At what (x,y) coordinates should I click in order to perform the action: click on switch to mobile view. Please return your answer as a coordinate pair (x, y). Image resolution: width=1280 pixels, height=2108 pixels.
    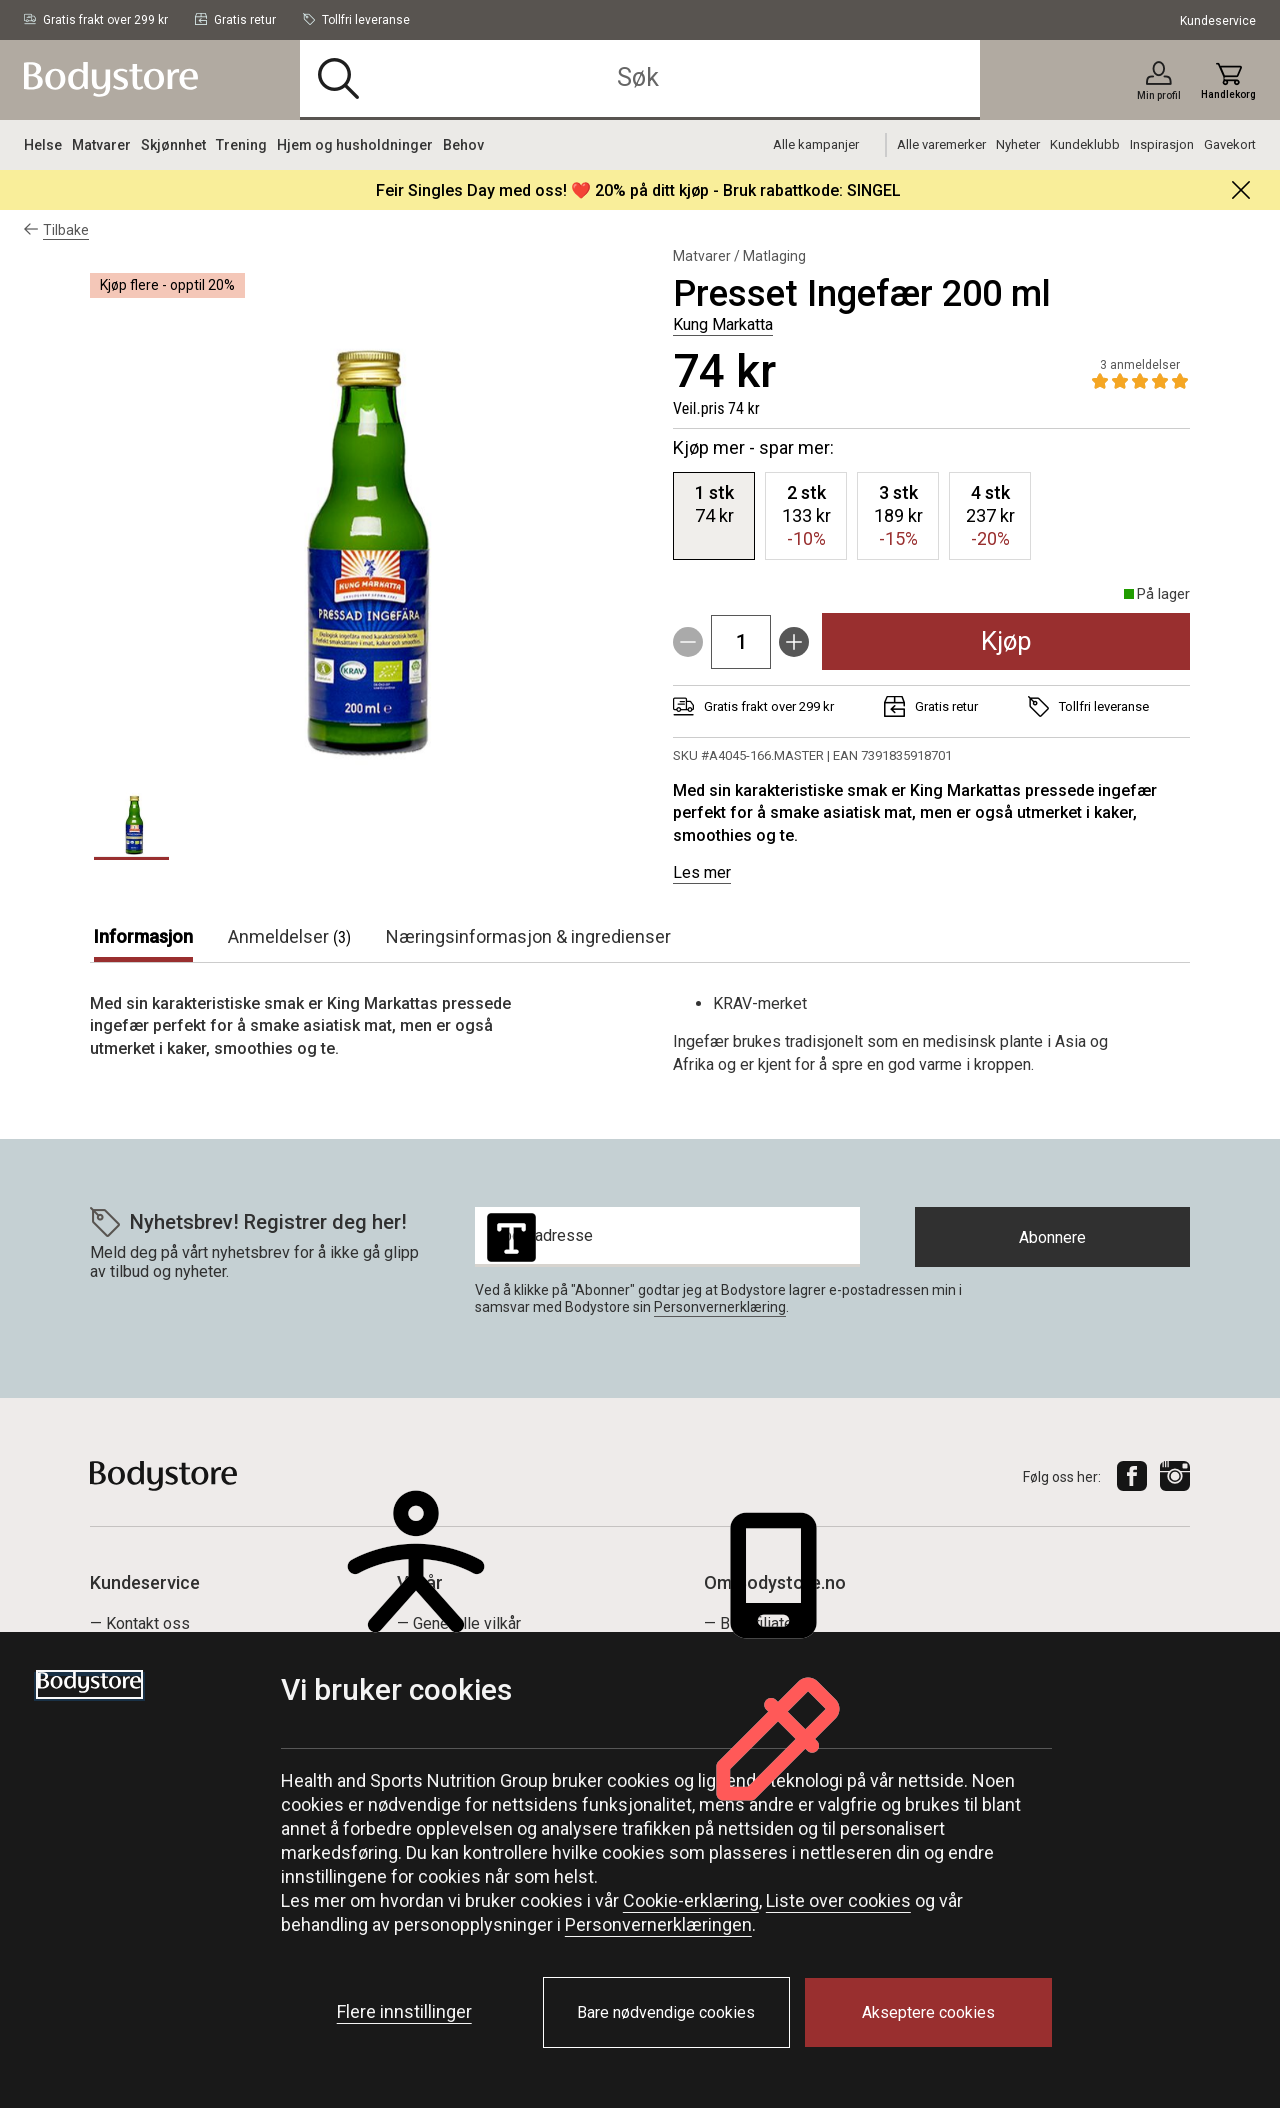
    Looking at the image, I should click on (773, 1575).